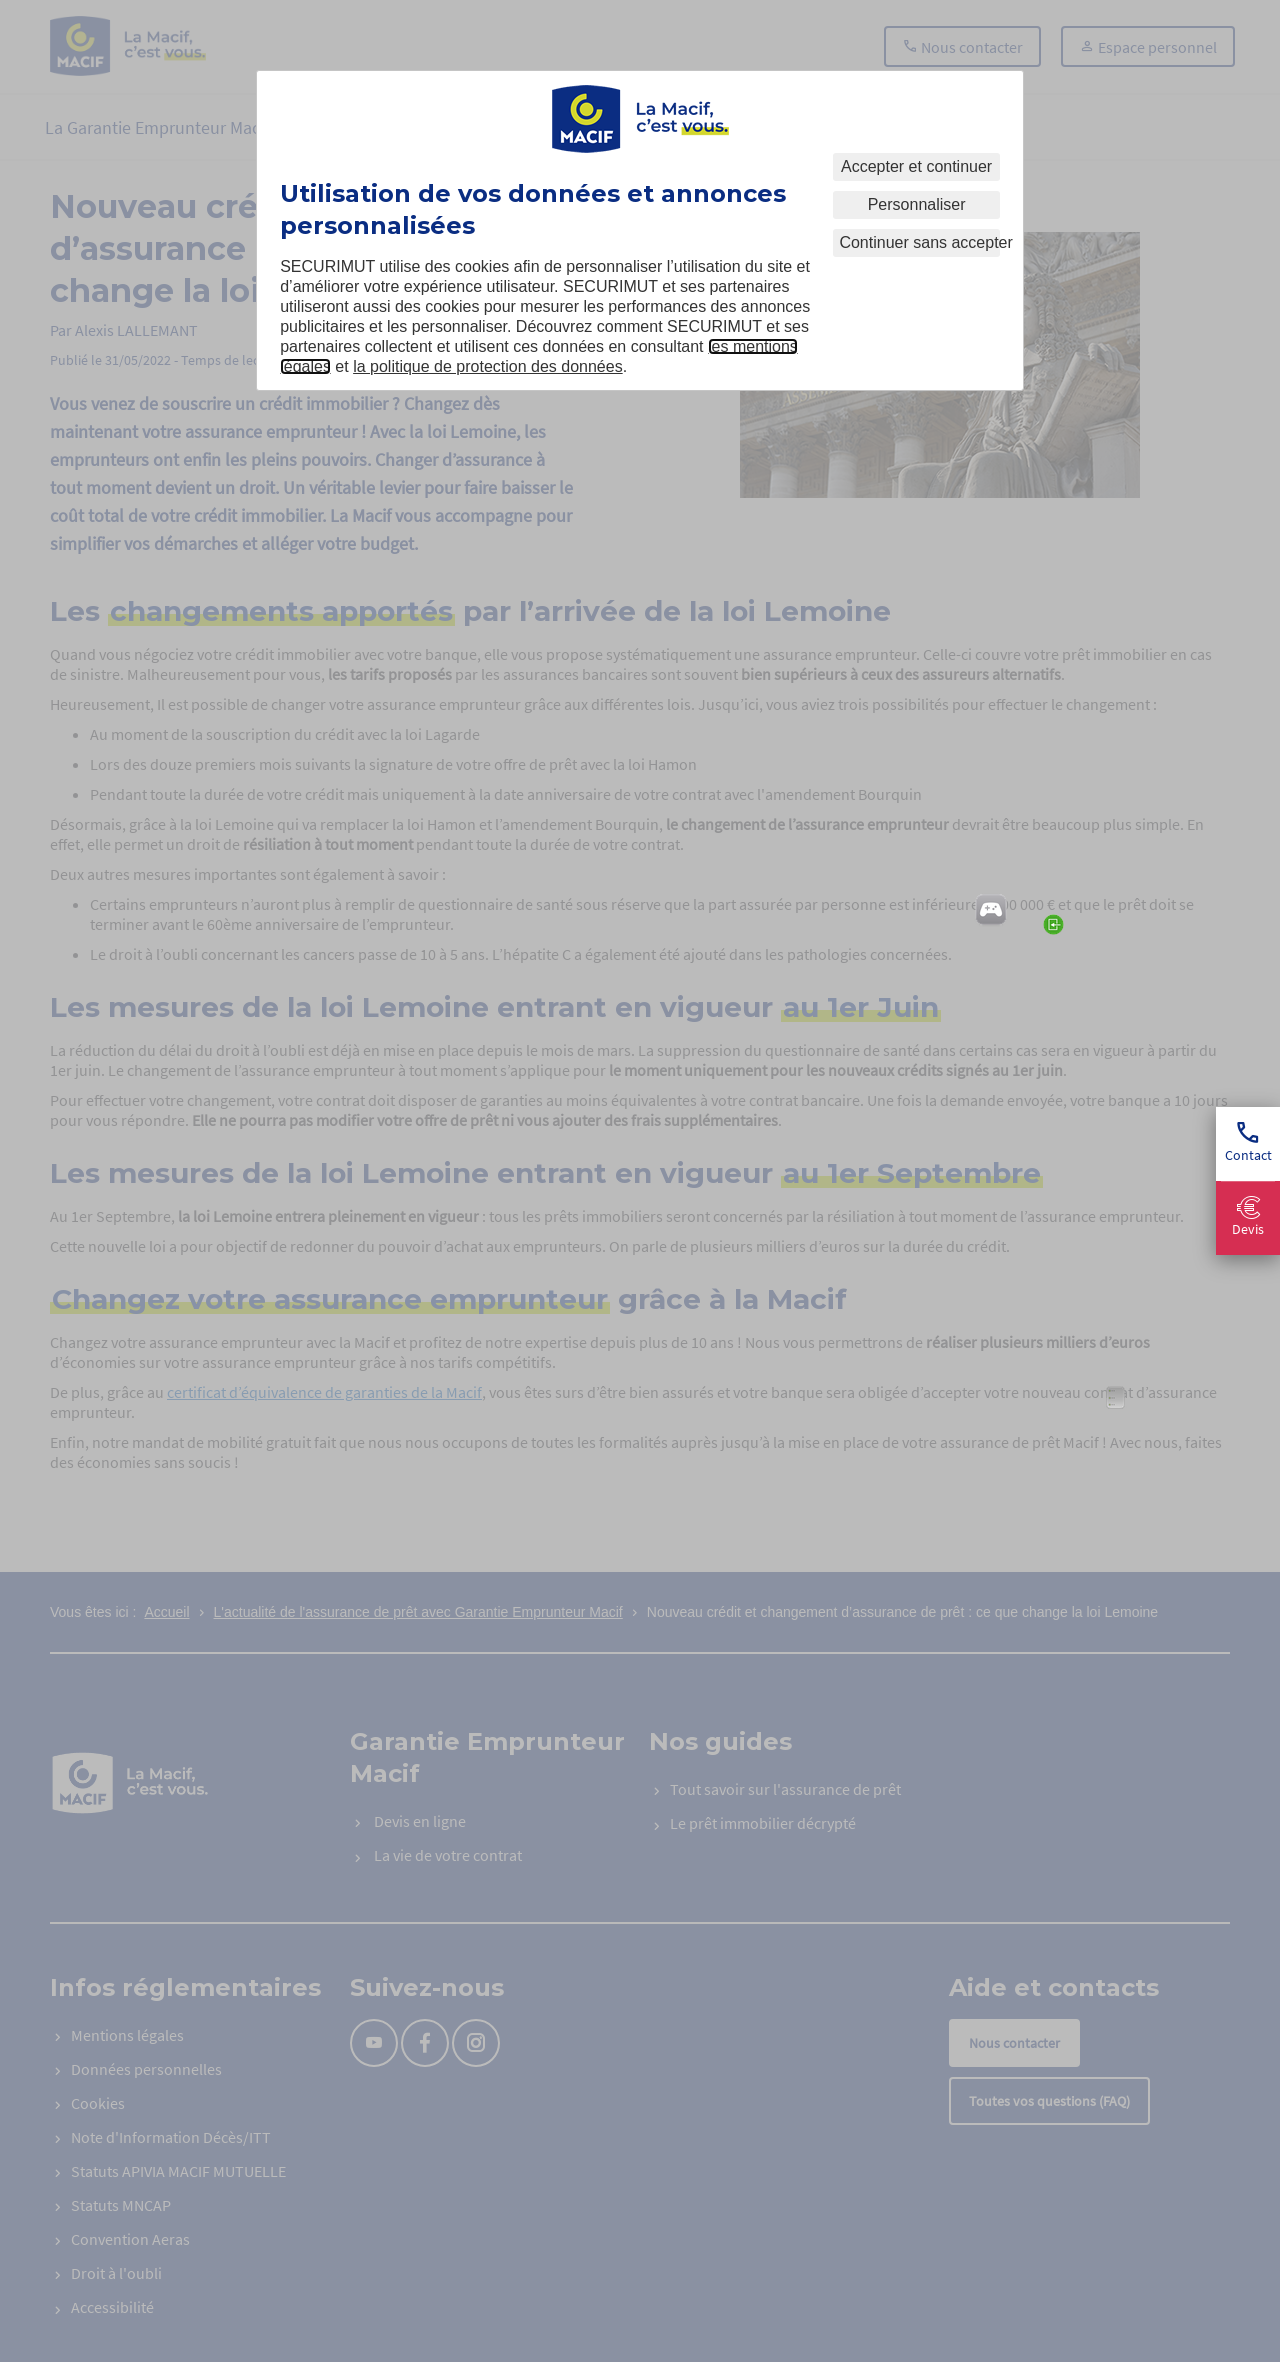 The image size is (1280, 2362). I want to click on access gaming preferences and settings, so click(991, 910).